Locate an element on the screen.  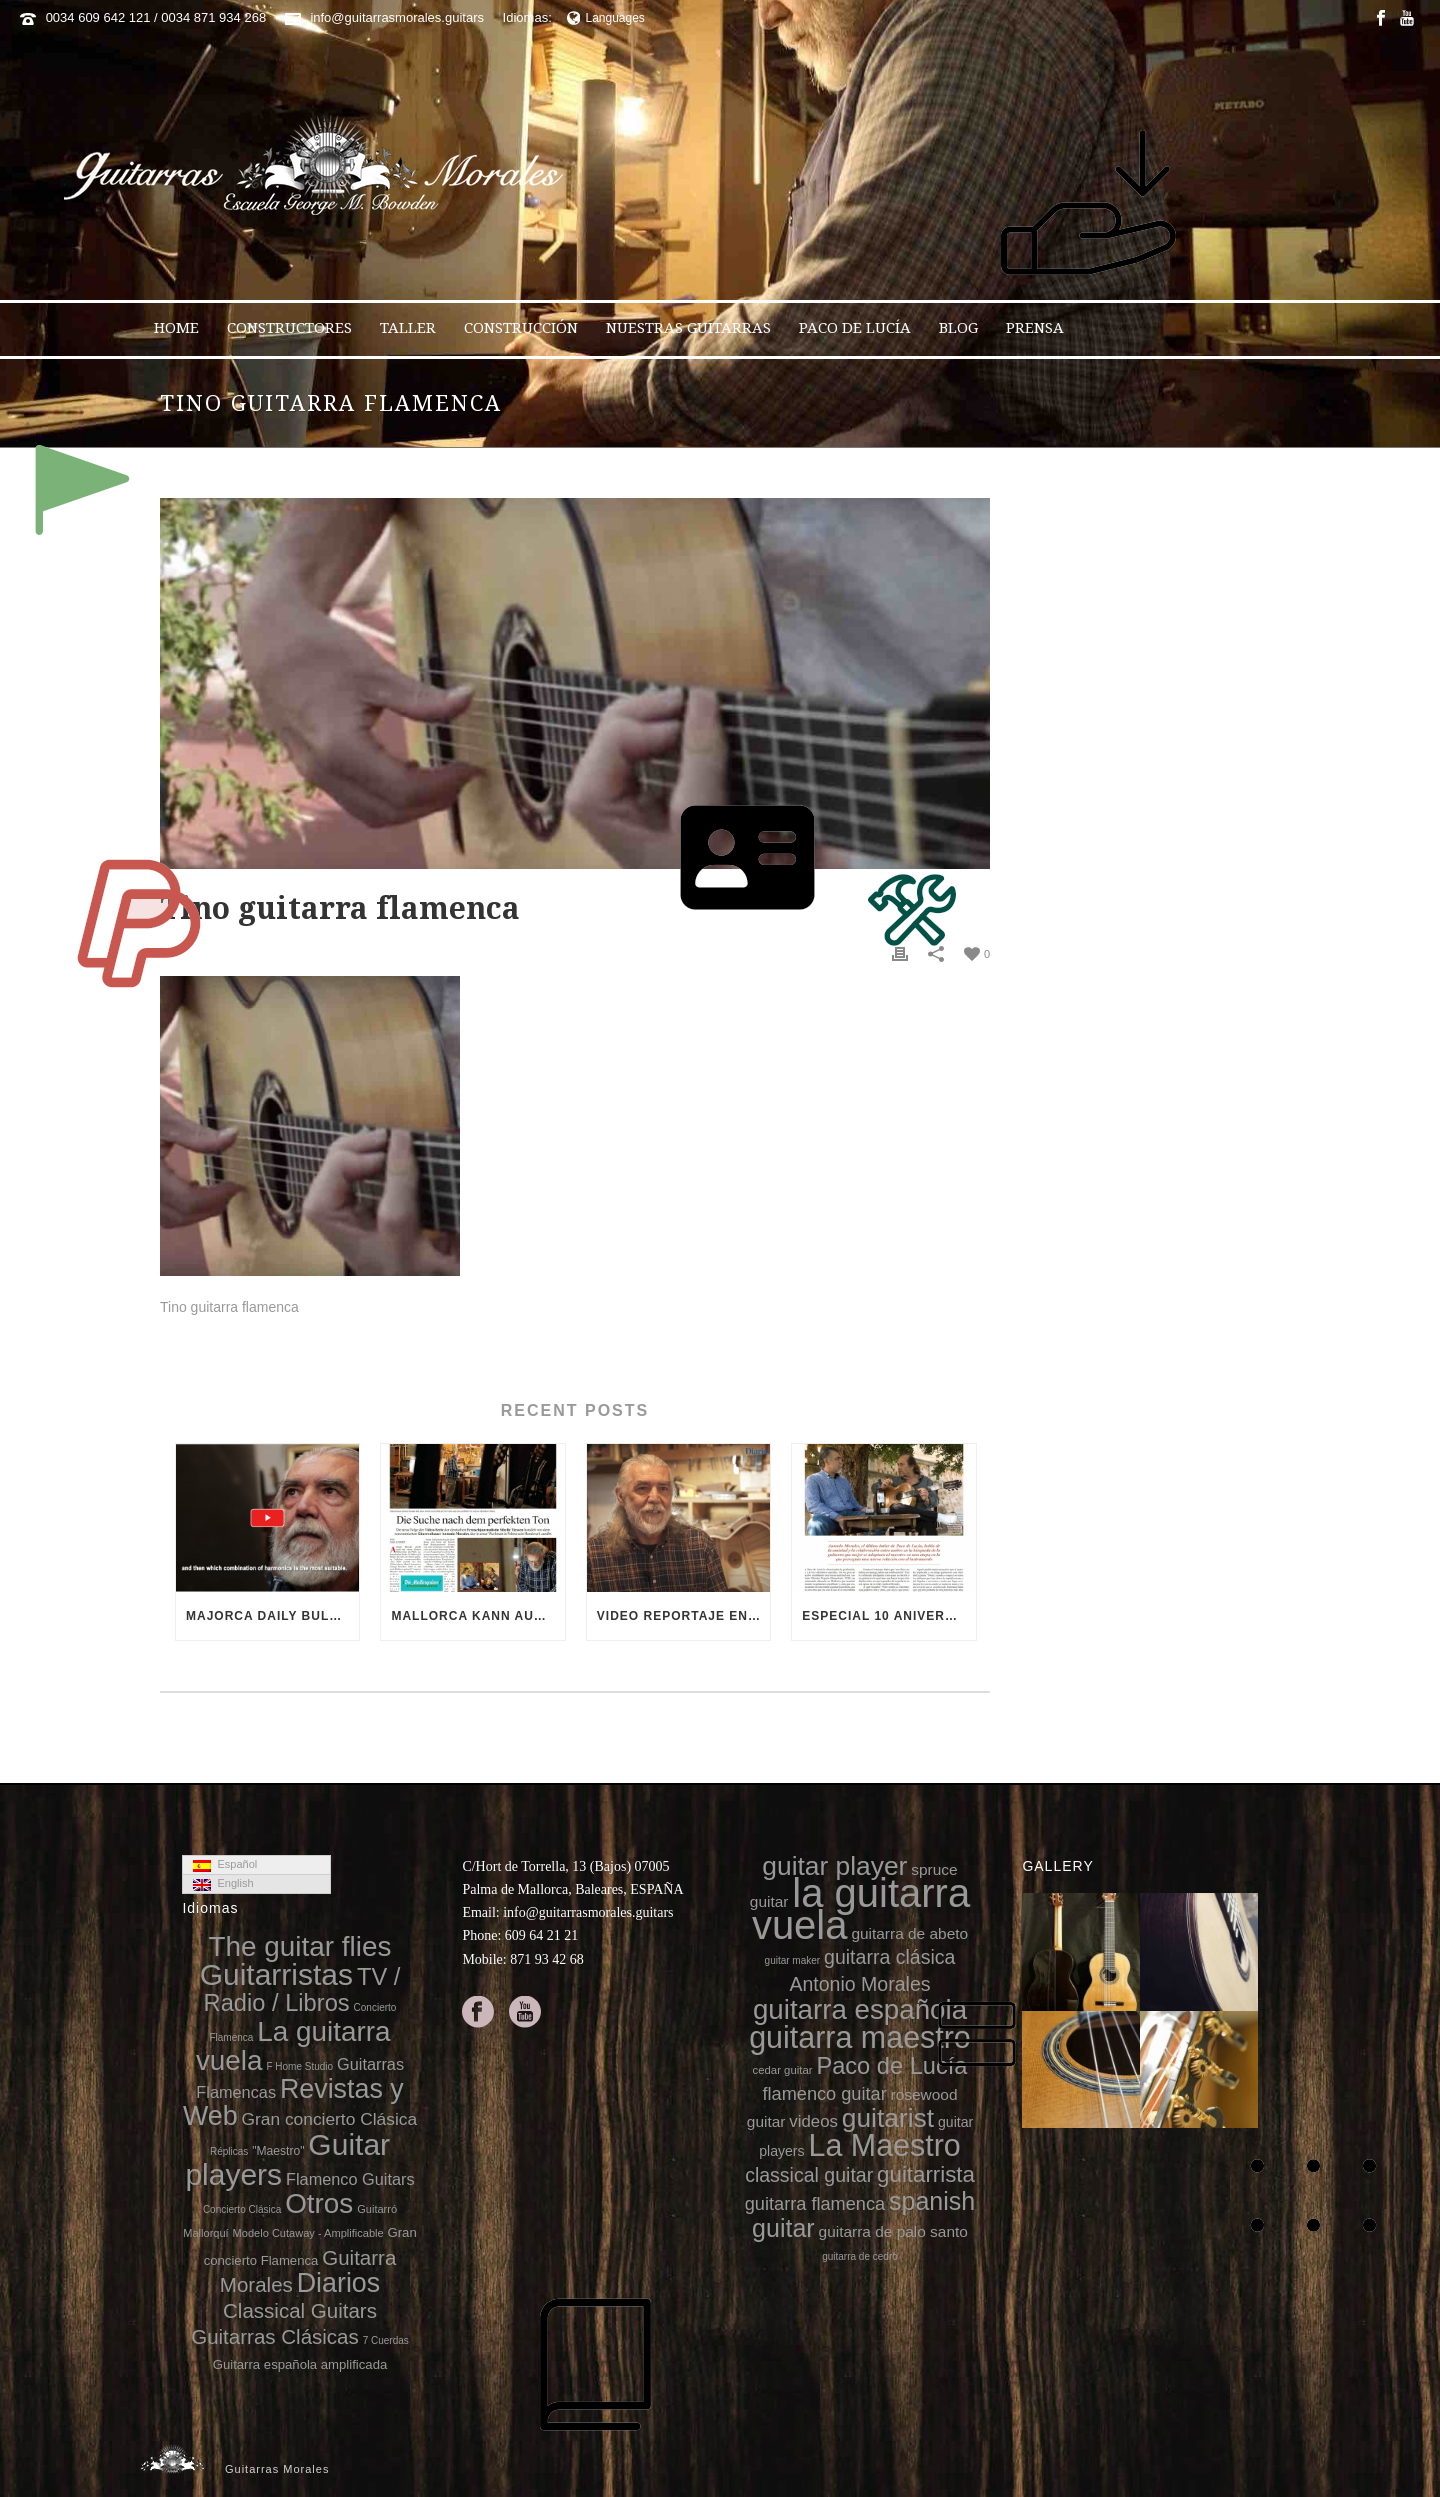
view contact details is located at coordinates (747, 857).